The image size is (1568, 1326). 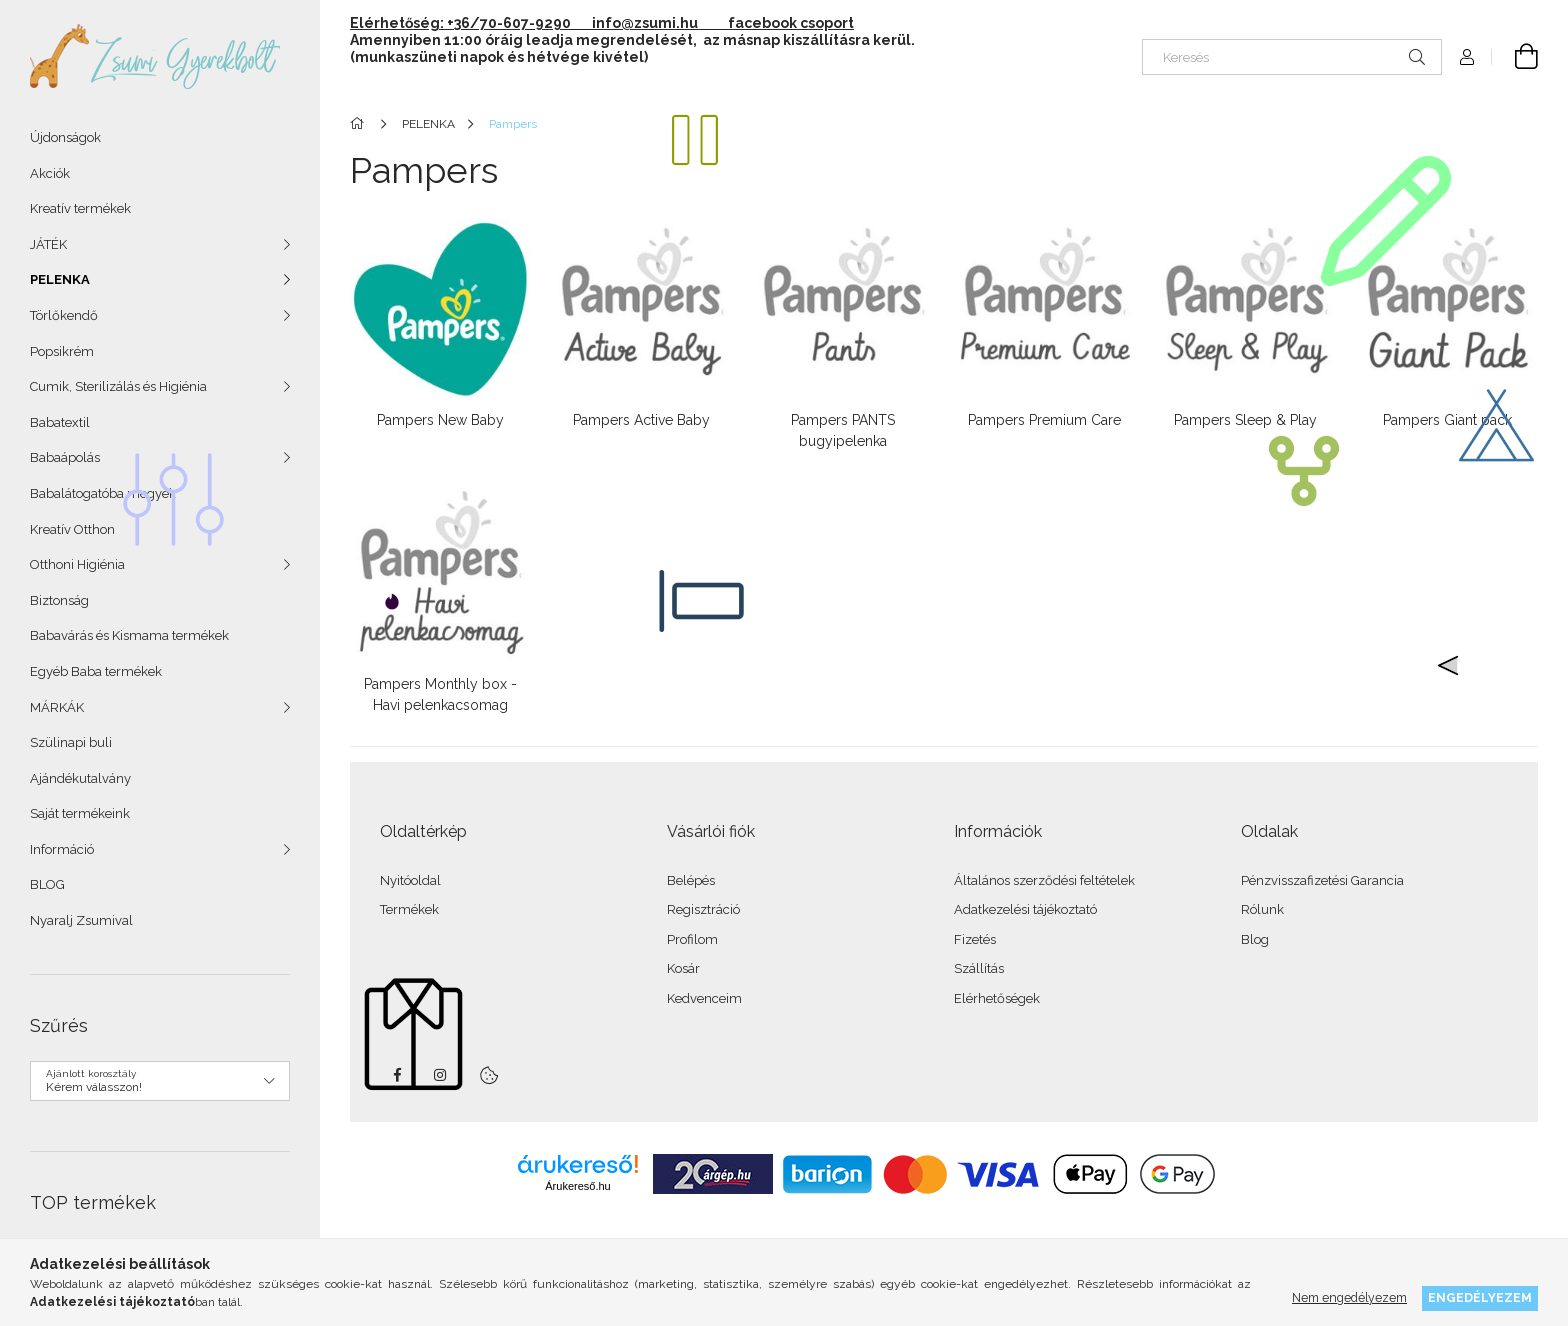 I want to click on adjust settings or preferences, so click(x=173, y=499).